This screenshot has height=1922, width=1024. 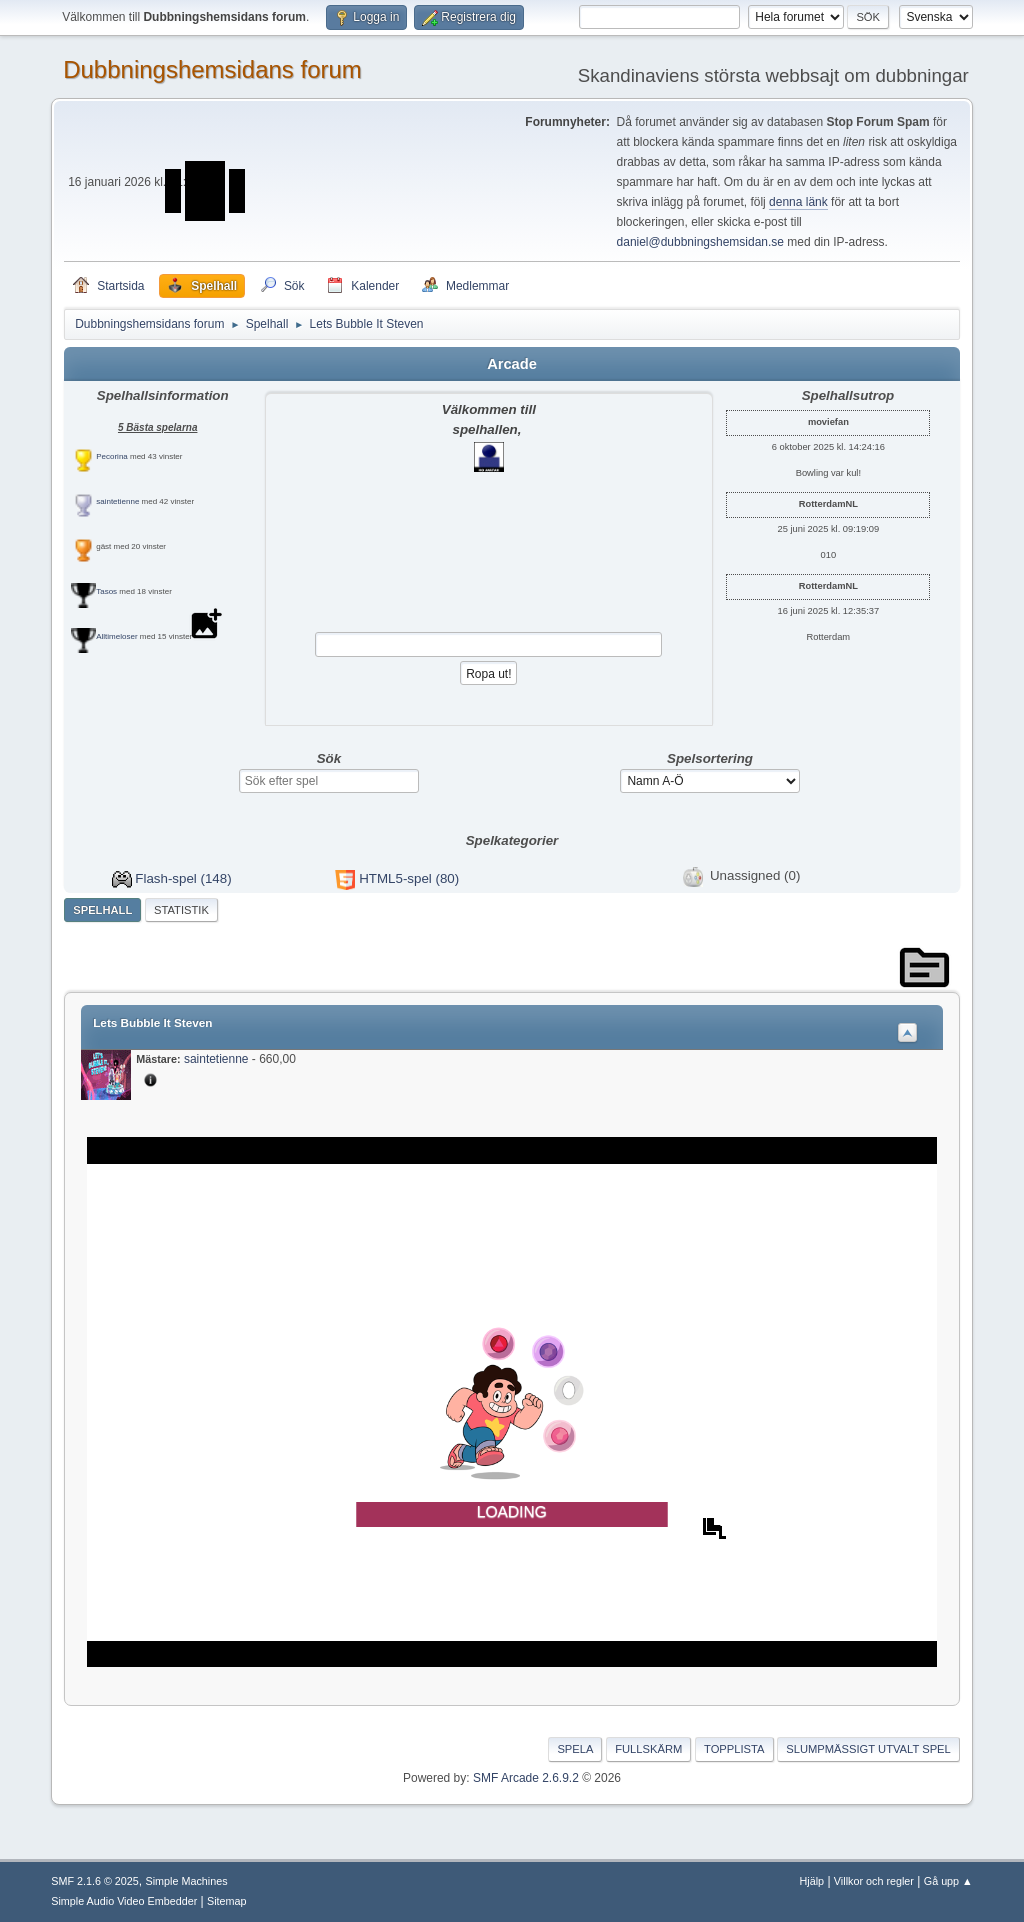 I want to click on view content in carousel mode, so click(x=205, y=193).